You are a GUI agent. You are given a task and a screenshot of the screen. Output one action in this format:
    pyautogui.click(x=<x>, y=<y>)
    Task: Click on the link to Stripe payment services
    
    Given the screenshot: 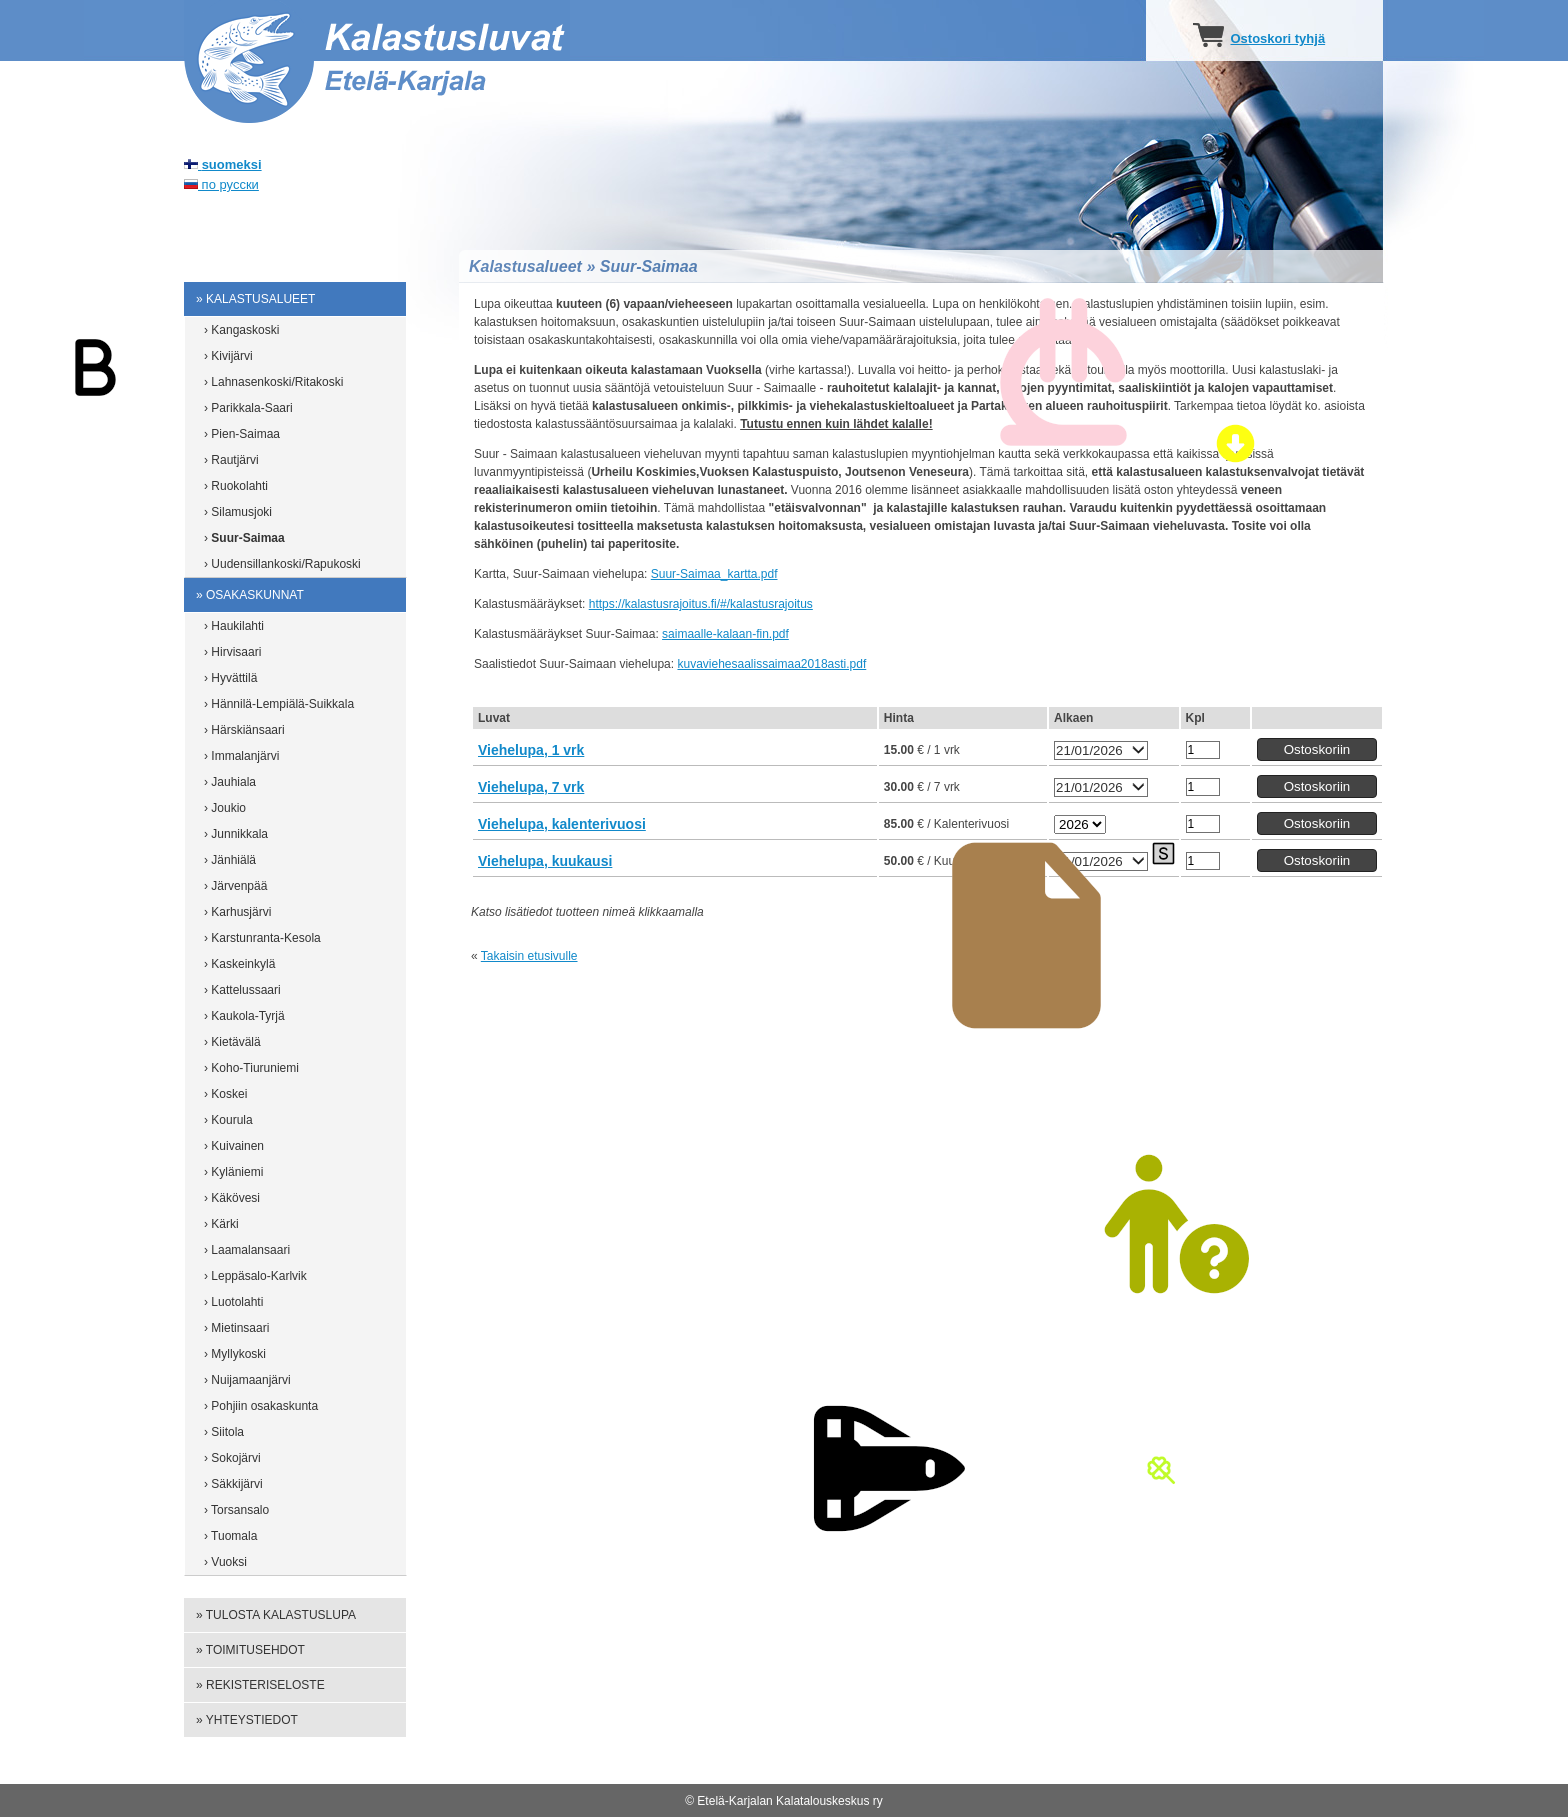 What is the action you would take?
    pyautogui.click(x=1163, y=853)
    